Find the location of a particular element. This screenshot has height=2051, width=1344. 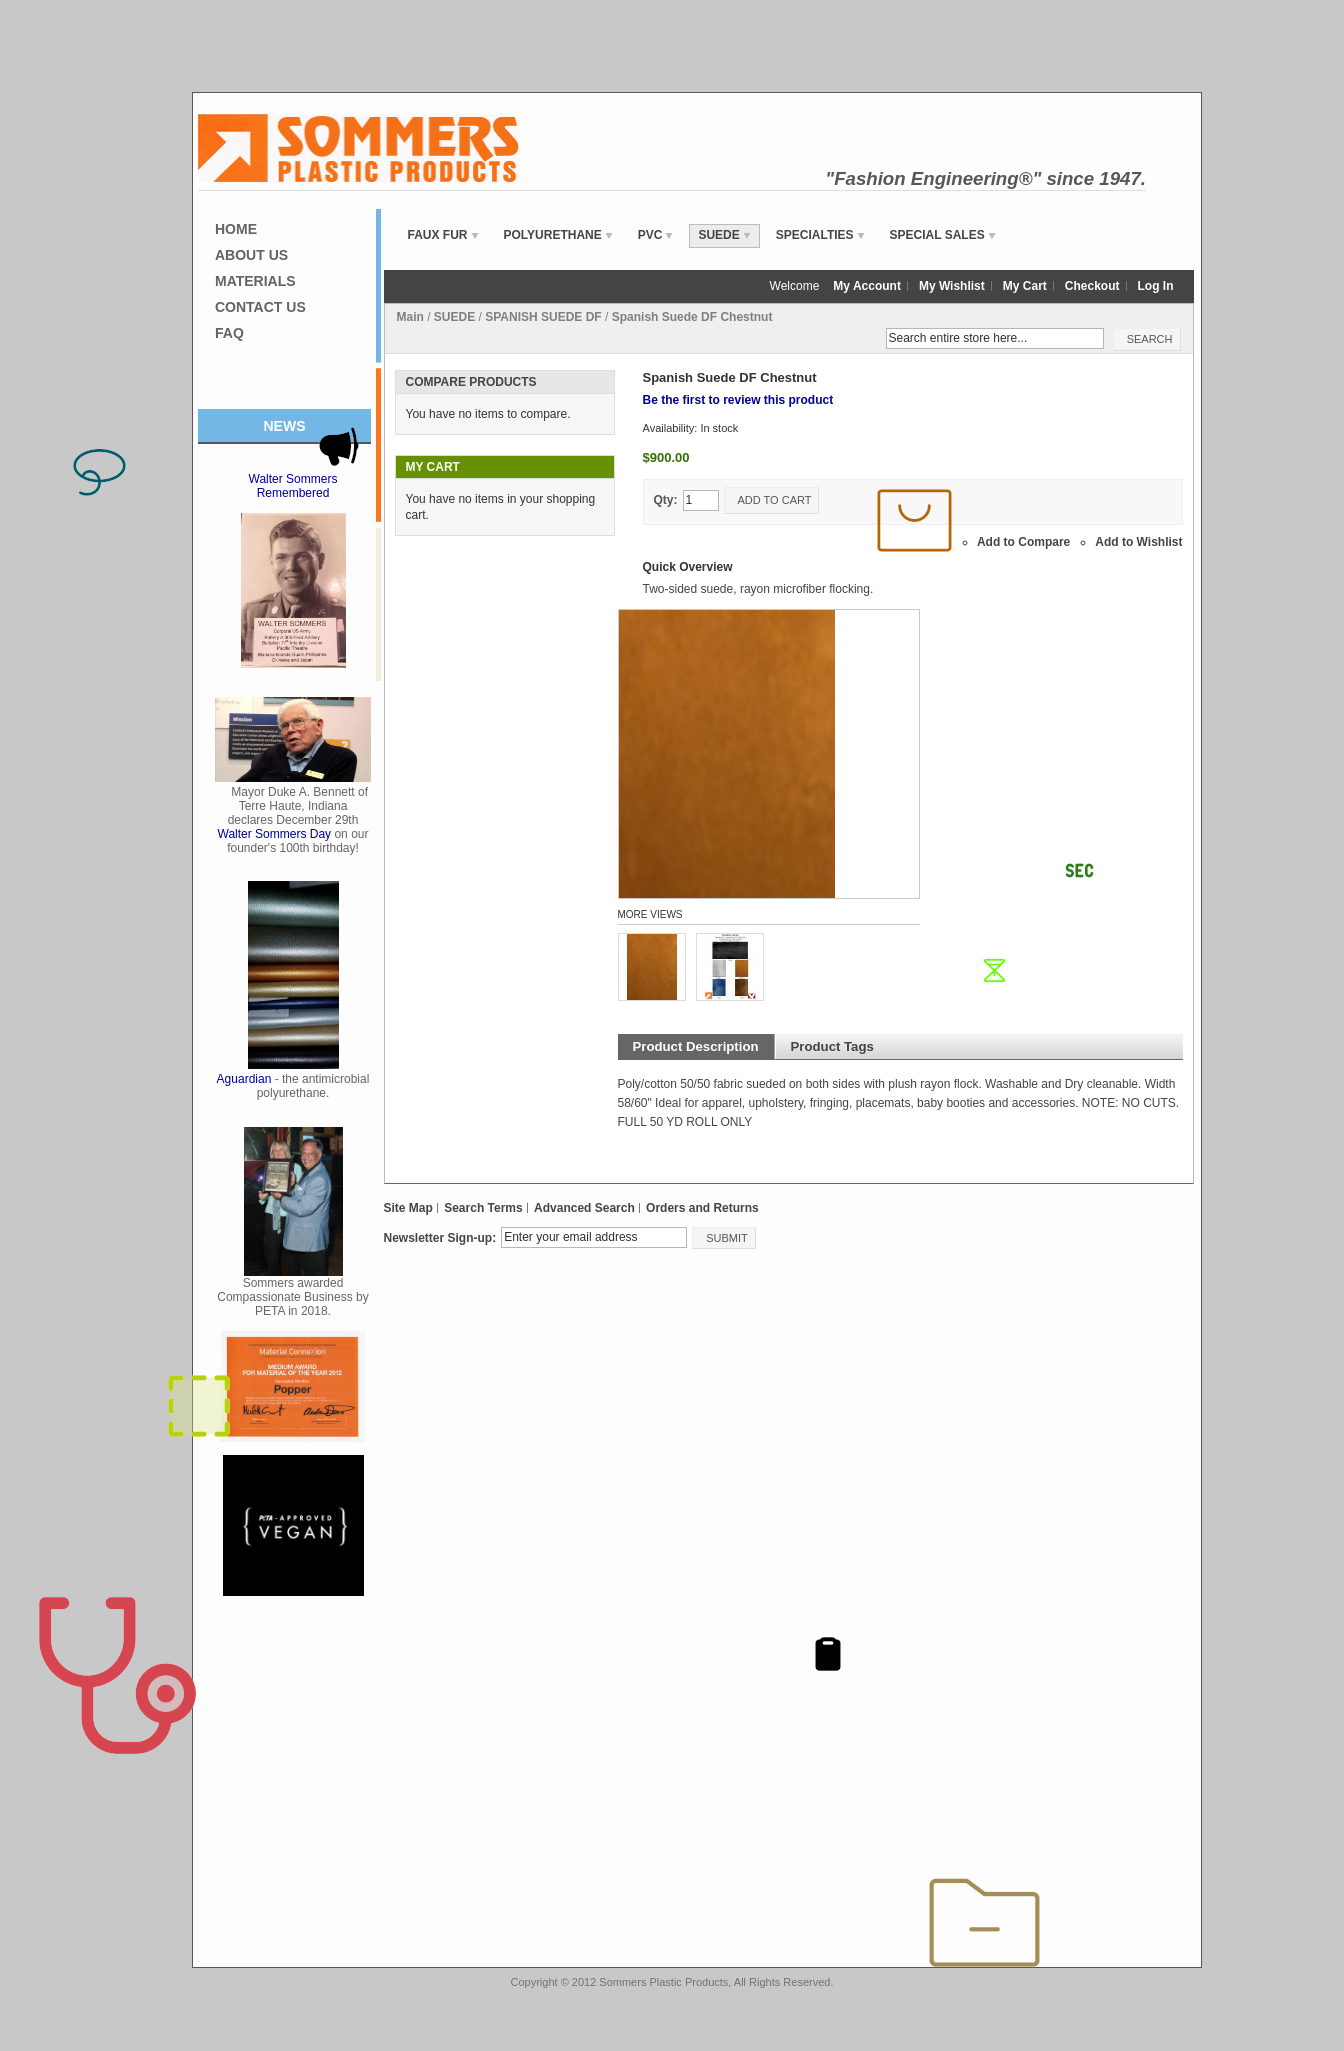

access health or medical features is located at coordinates (105, 1669).